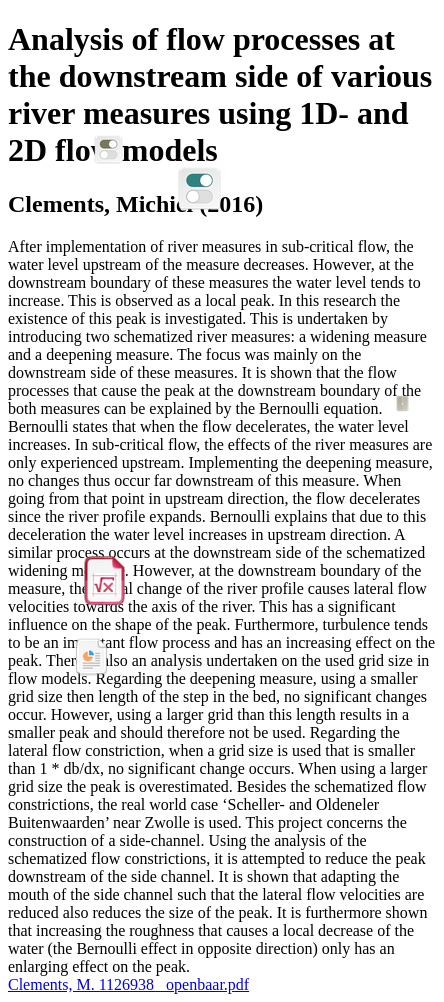 The height and width of the screenshot is (1002, 444). Describe the element at coordinates (199, 188) in the screenshot. I see `open gnome tweaks to customize desktop settings` at that location.